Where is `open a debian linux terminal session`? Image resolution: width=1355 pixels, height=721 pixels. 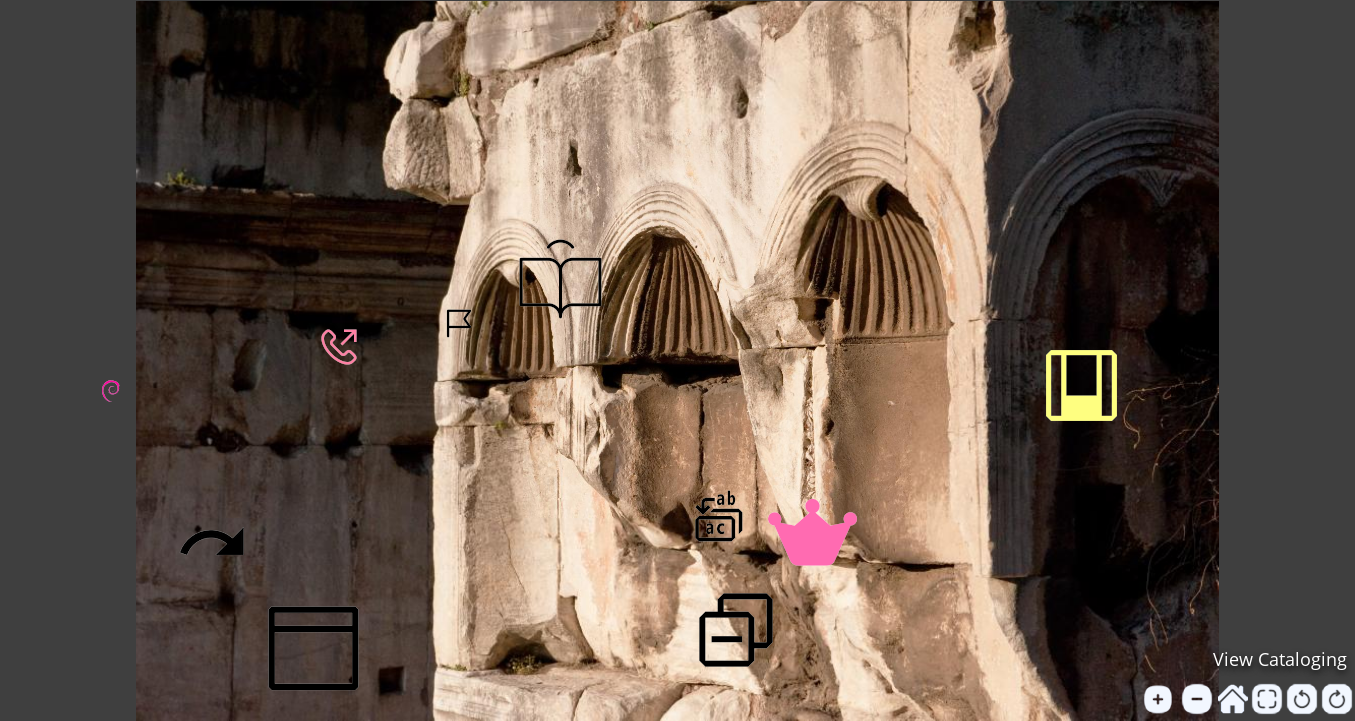 open a debian linux terminal session is located at coordinates (113, 391).